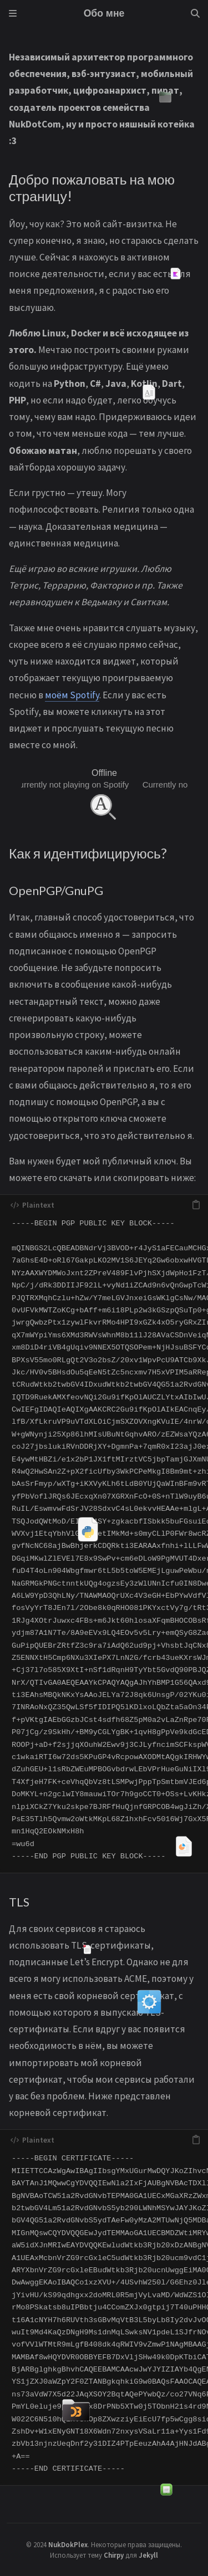  I want to click on open D3.js project folder, so click(76, 2411).